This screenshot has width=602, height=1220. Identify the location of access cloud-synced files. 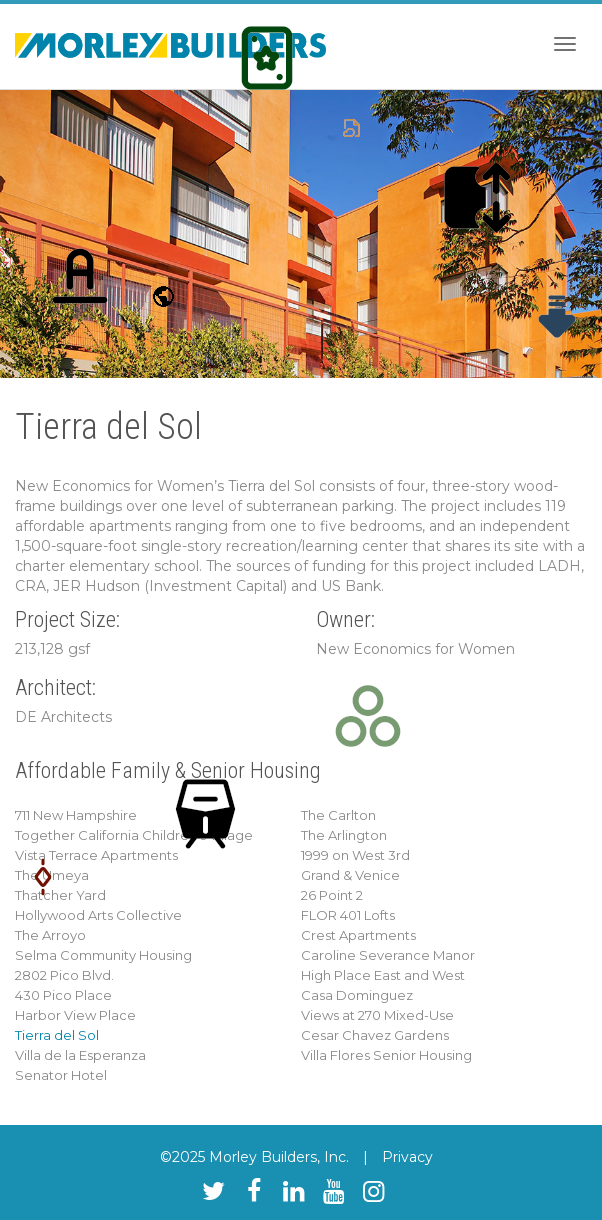
(352, 128).